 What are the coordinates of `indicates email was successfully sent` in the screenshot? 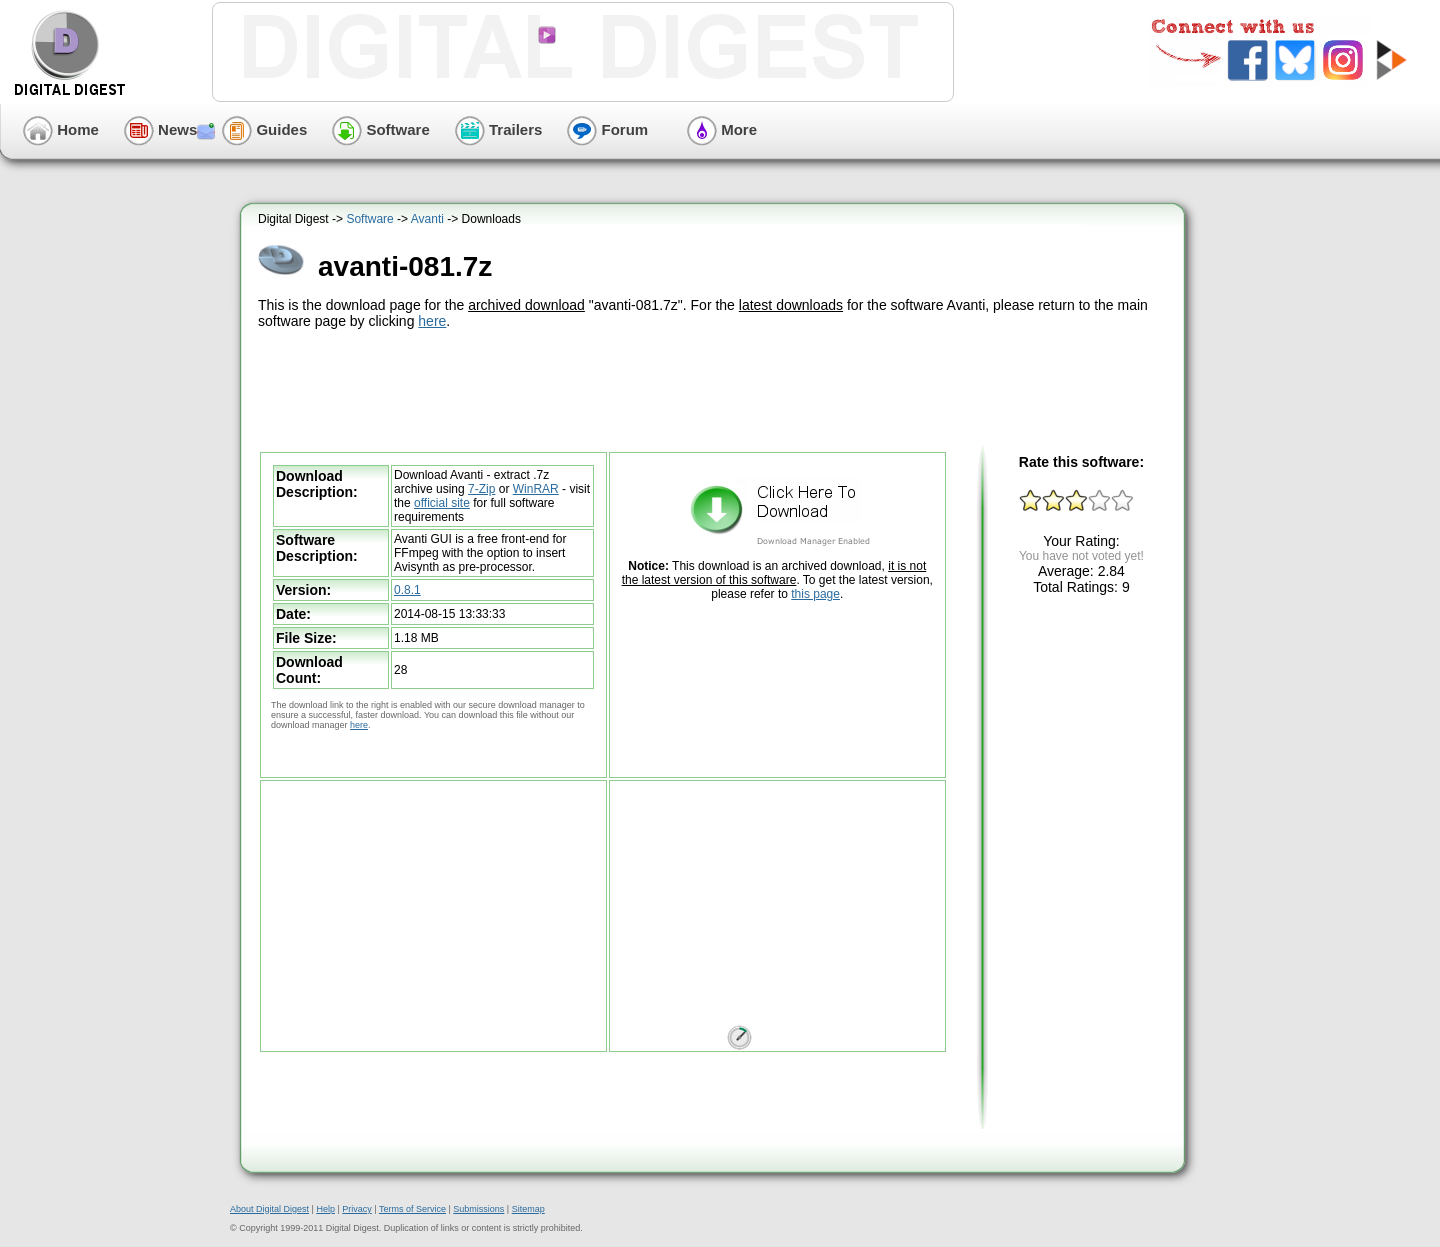 It's located at (206, 132).